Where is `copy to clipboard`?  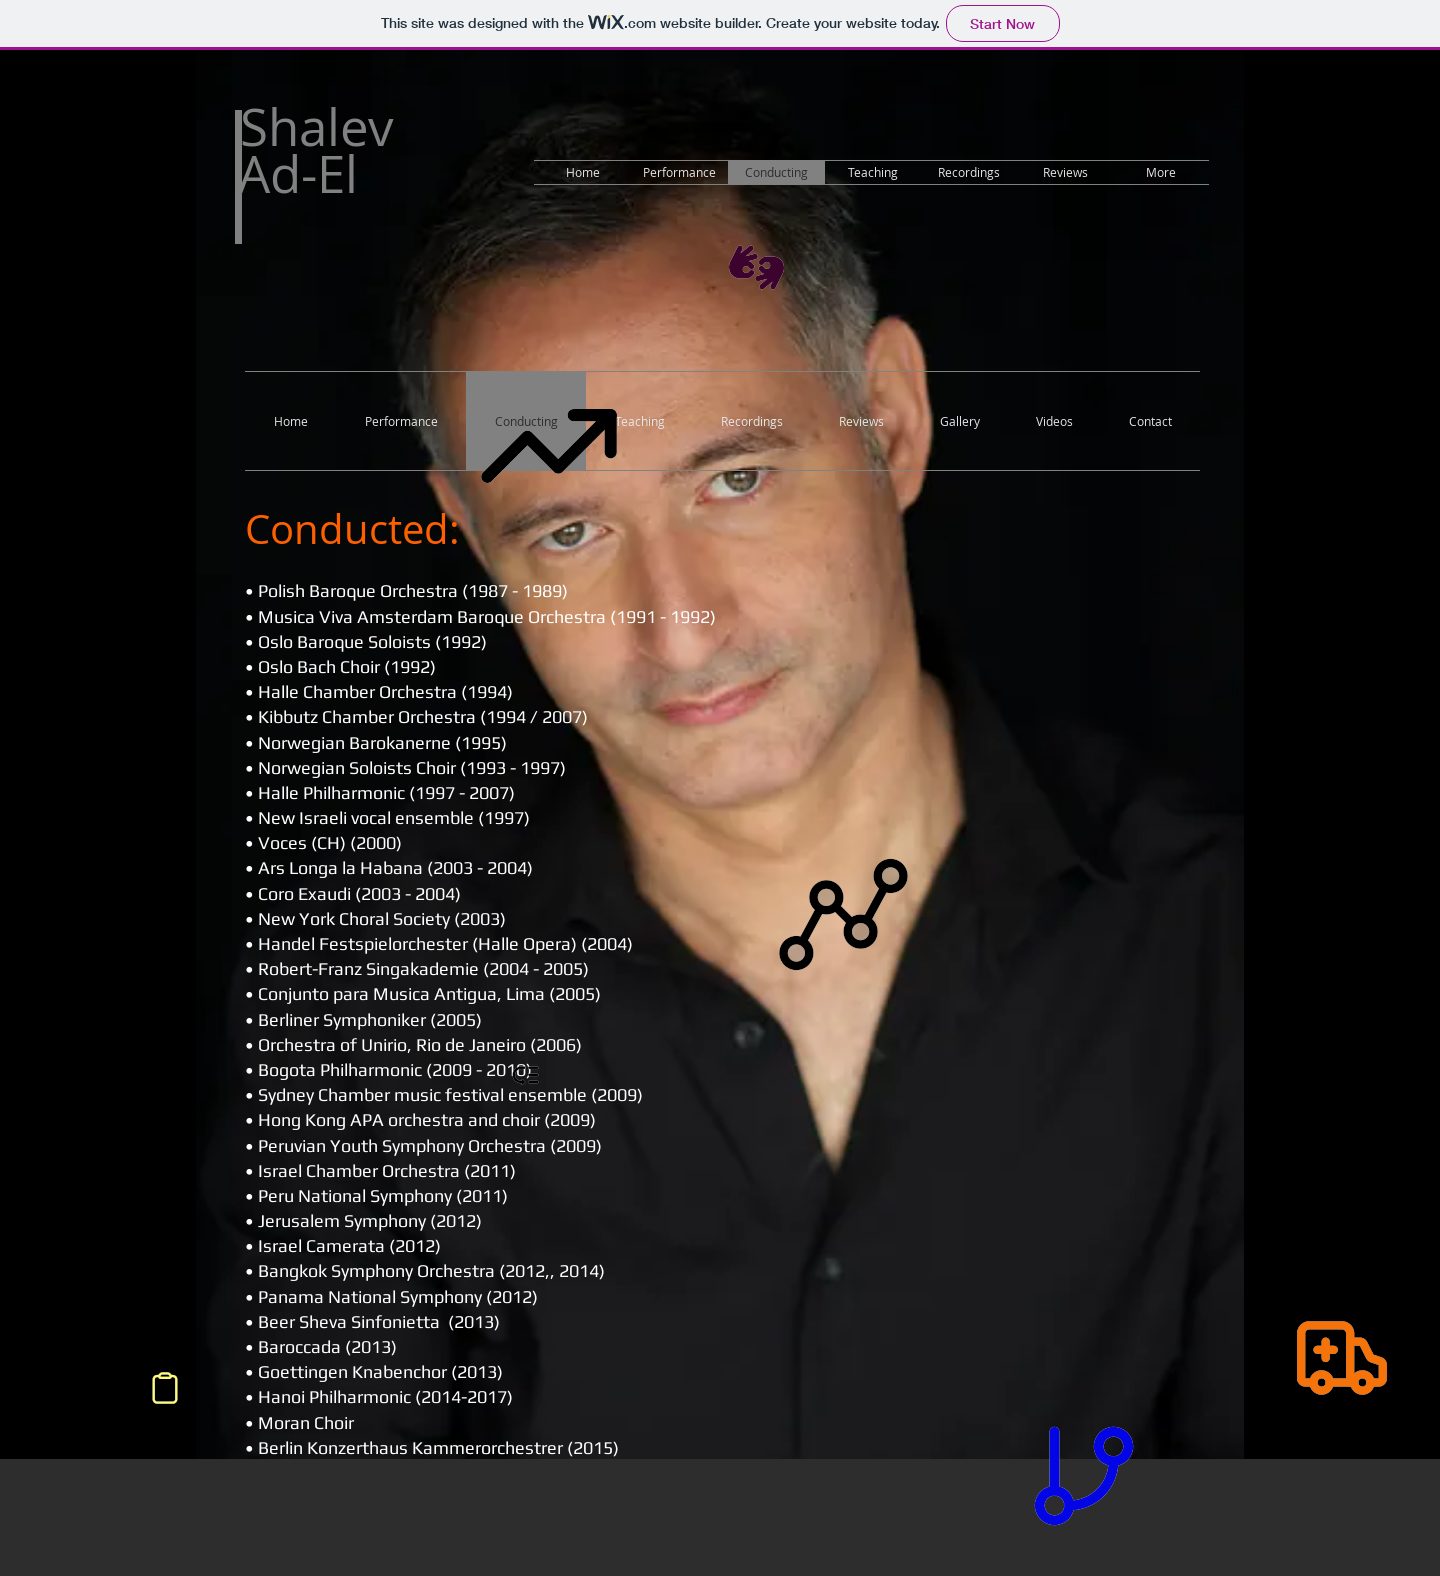
copy to clipboard is located at coordinates (165, 1388).